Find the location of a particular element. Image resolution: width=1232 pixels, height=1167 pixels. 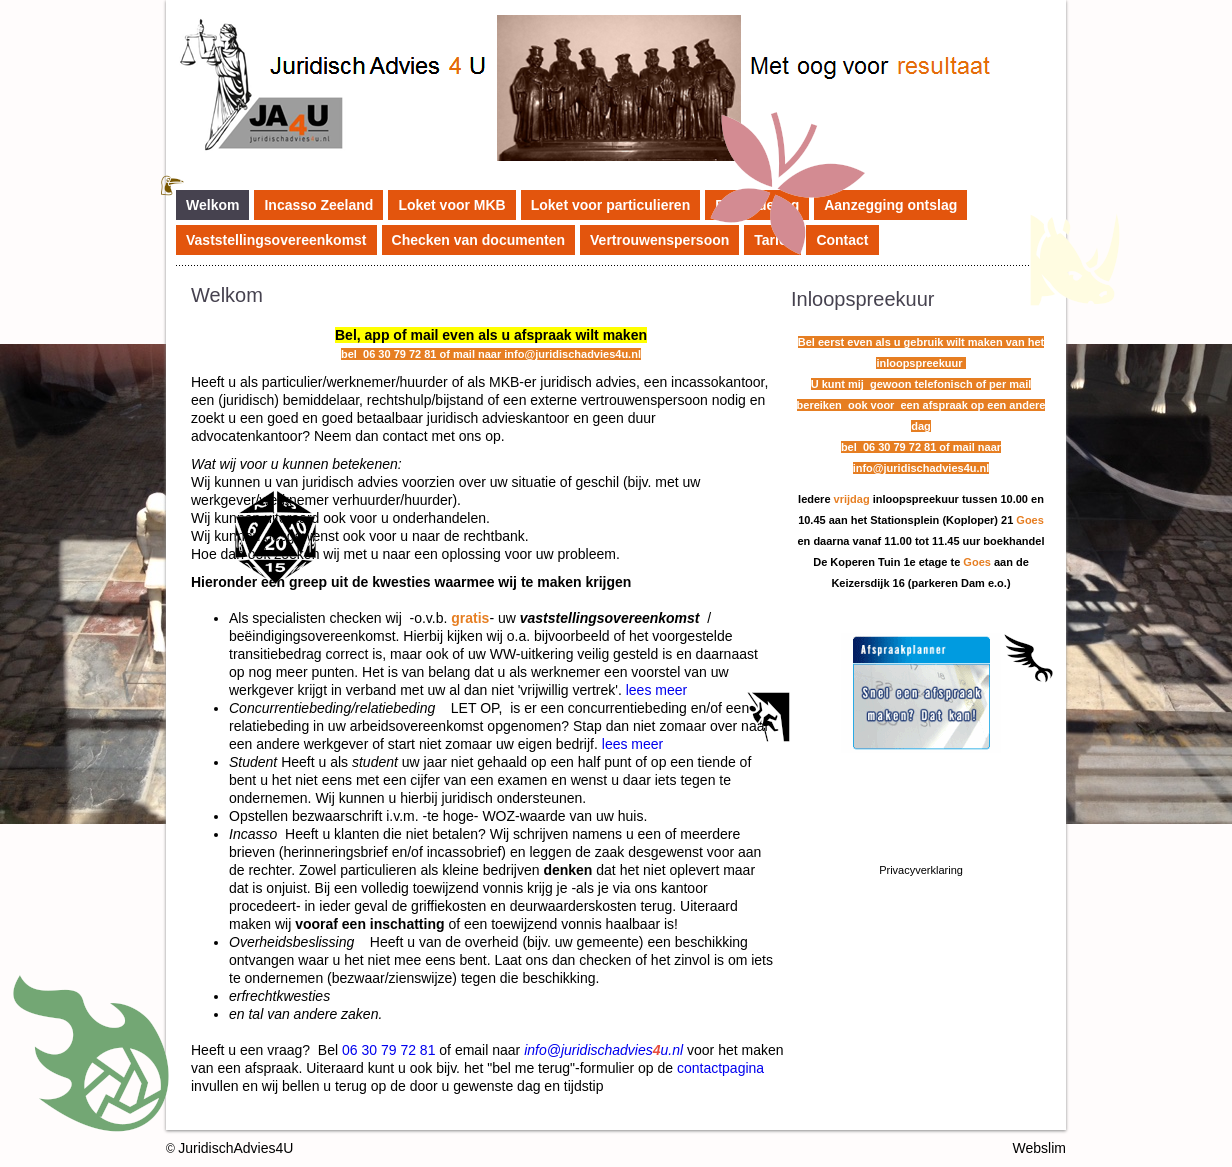

access mountain climbing or rock climbing activities is located at coordinates (765, 717).